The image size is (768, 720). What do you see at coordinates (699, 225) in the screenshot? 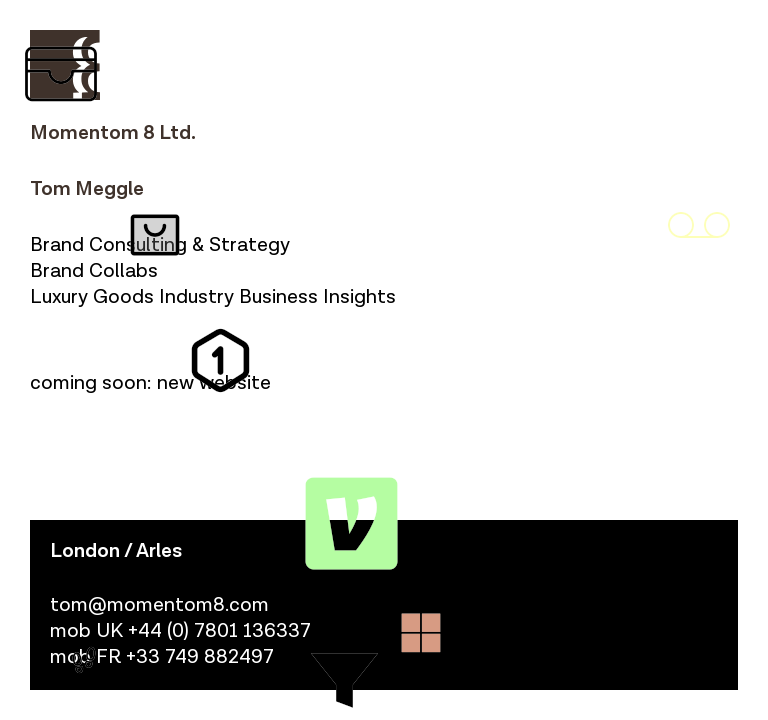
I see `access voicemail messages` at bounding box center [699, 225].